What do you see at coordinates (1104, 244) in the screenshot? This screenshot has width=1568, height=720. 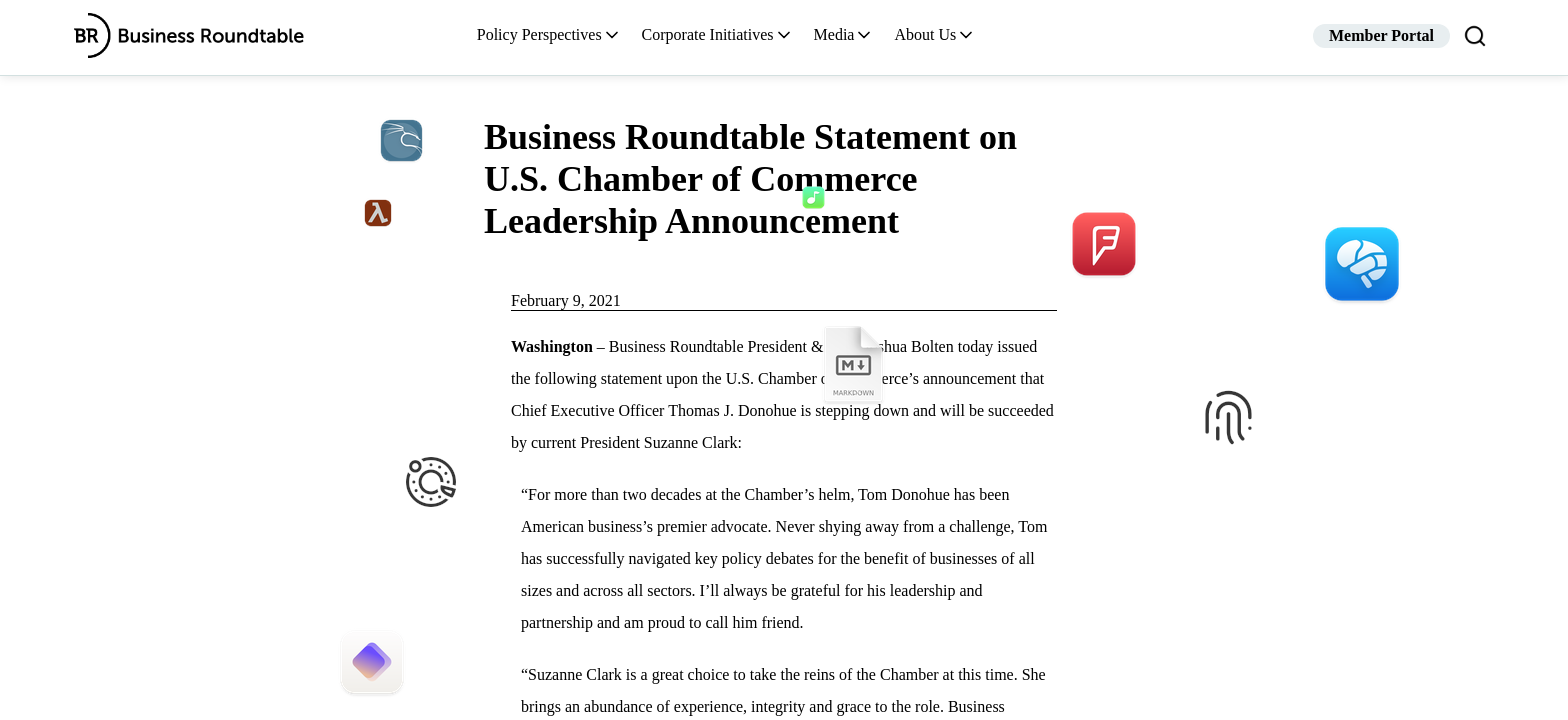 I see `open the Foursquare app` at bounding box center [1104, 244].